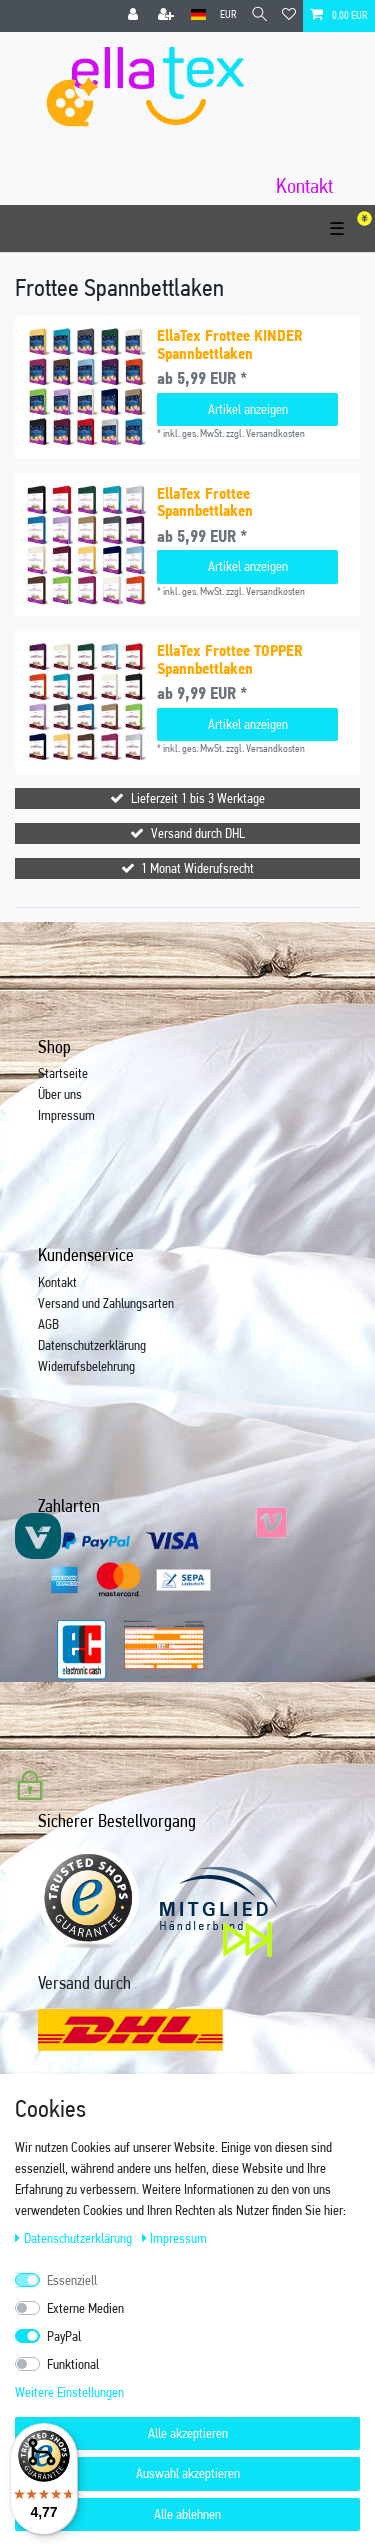 This screenshot has width=375, height=2545. Describe the element at coordinates (70, 103) in the screenshot. I see `generate AI-powered video content` at that location.